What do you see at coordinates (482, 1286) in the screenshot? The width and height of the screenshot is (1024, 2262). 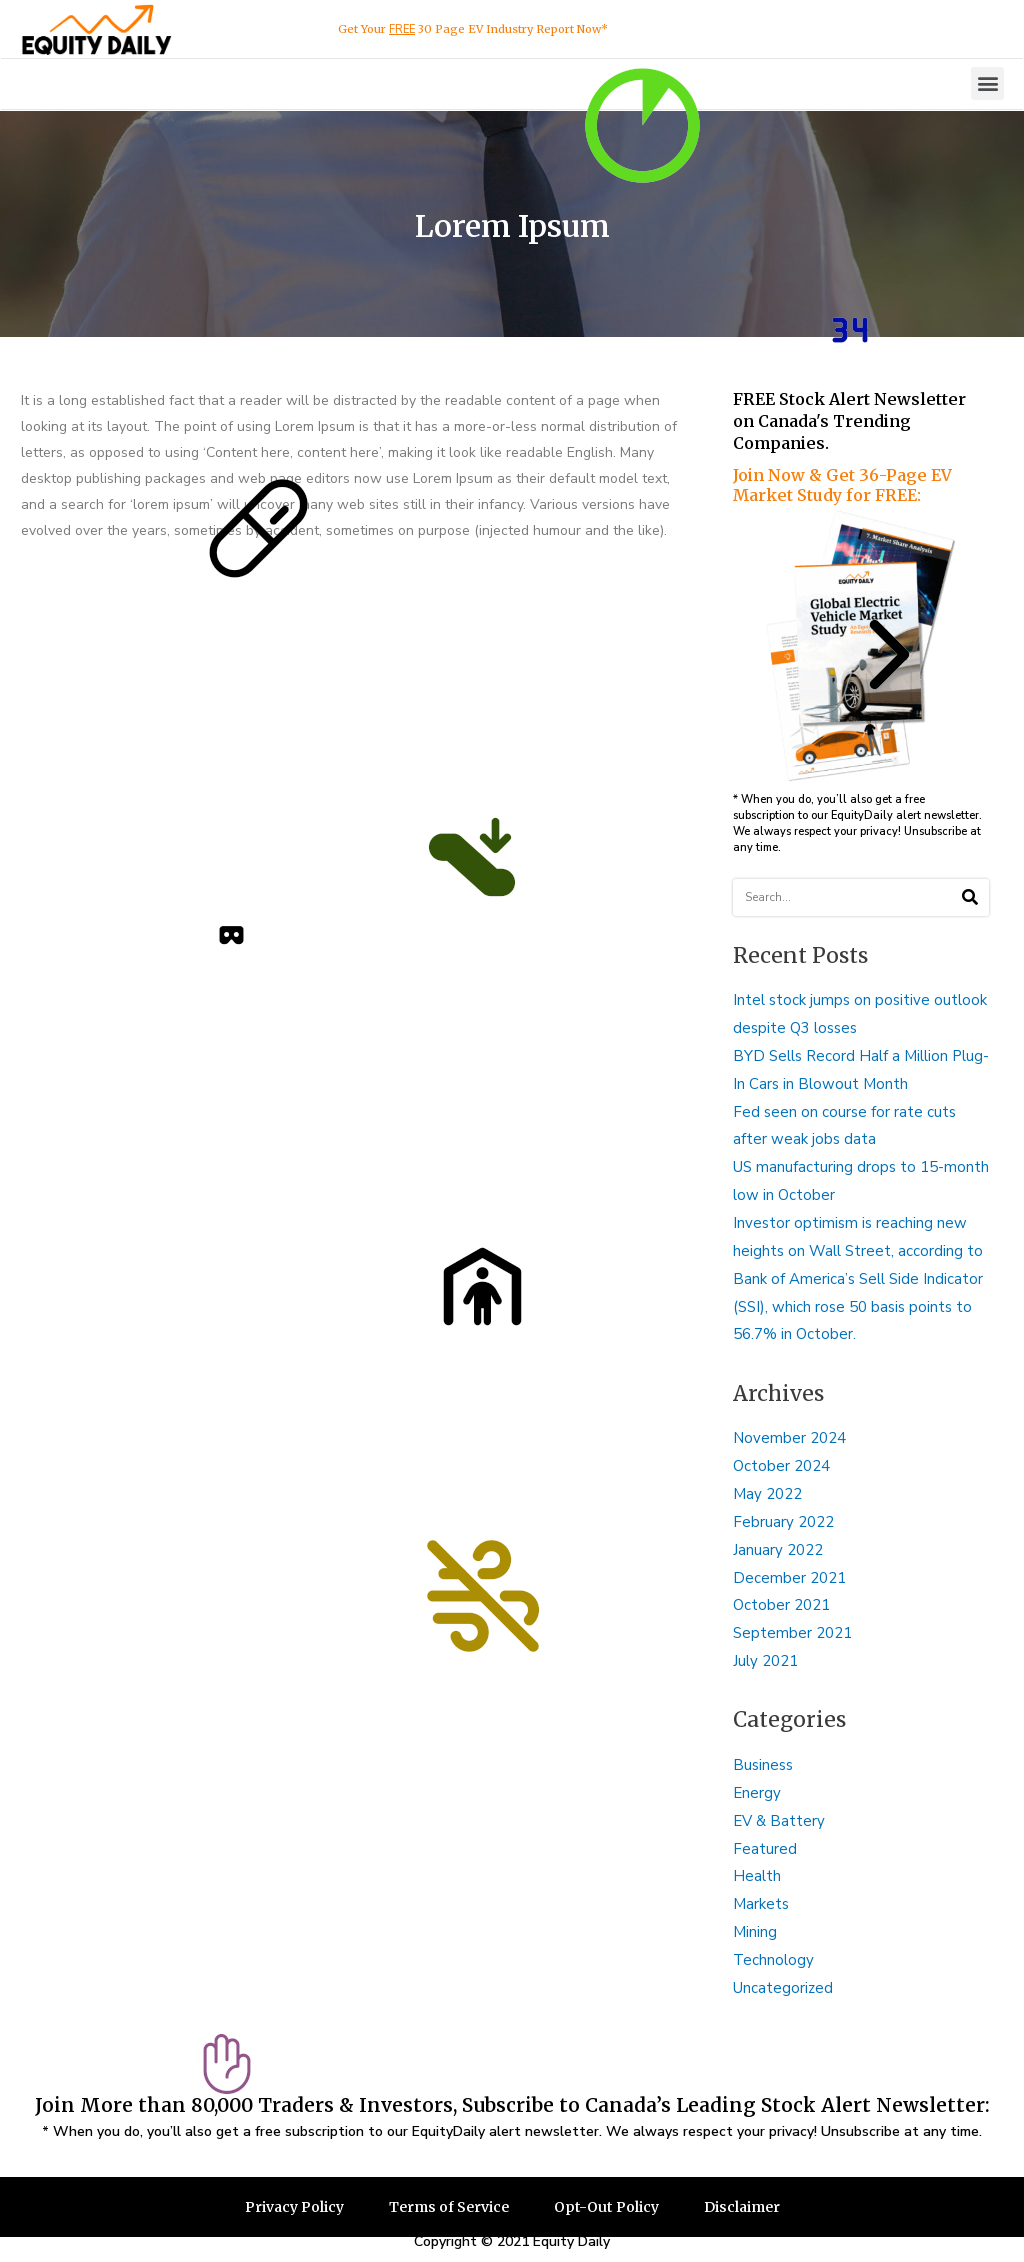 I see `find shelter or emergency housing` at bounding box center [482, 1286].